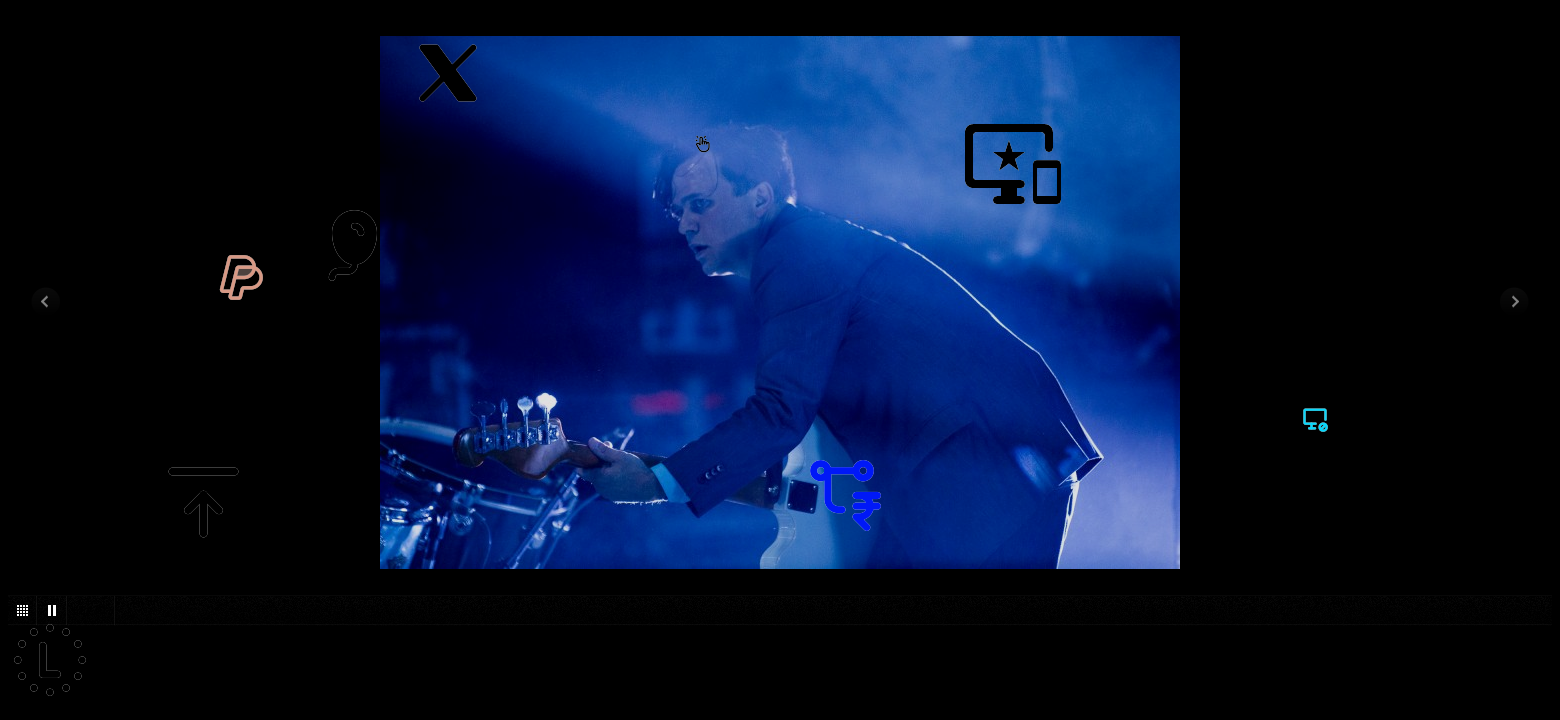 The image size is (1560, 720). I want to click on scroll to top of page, so click(203, 502).